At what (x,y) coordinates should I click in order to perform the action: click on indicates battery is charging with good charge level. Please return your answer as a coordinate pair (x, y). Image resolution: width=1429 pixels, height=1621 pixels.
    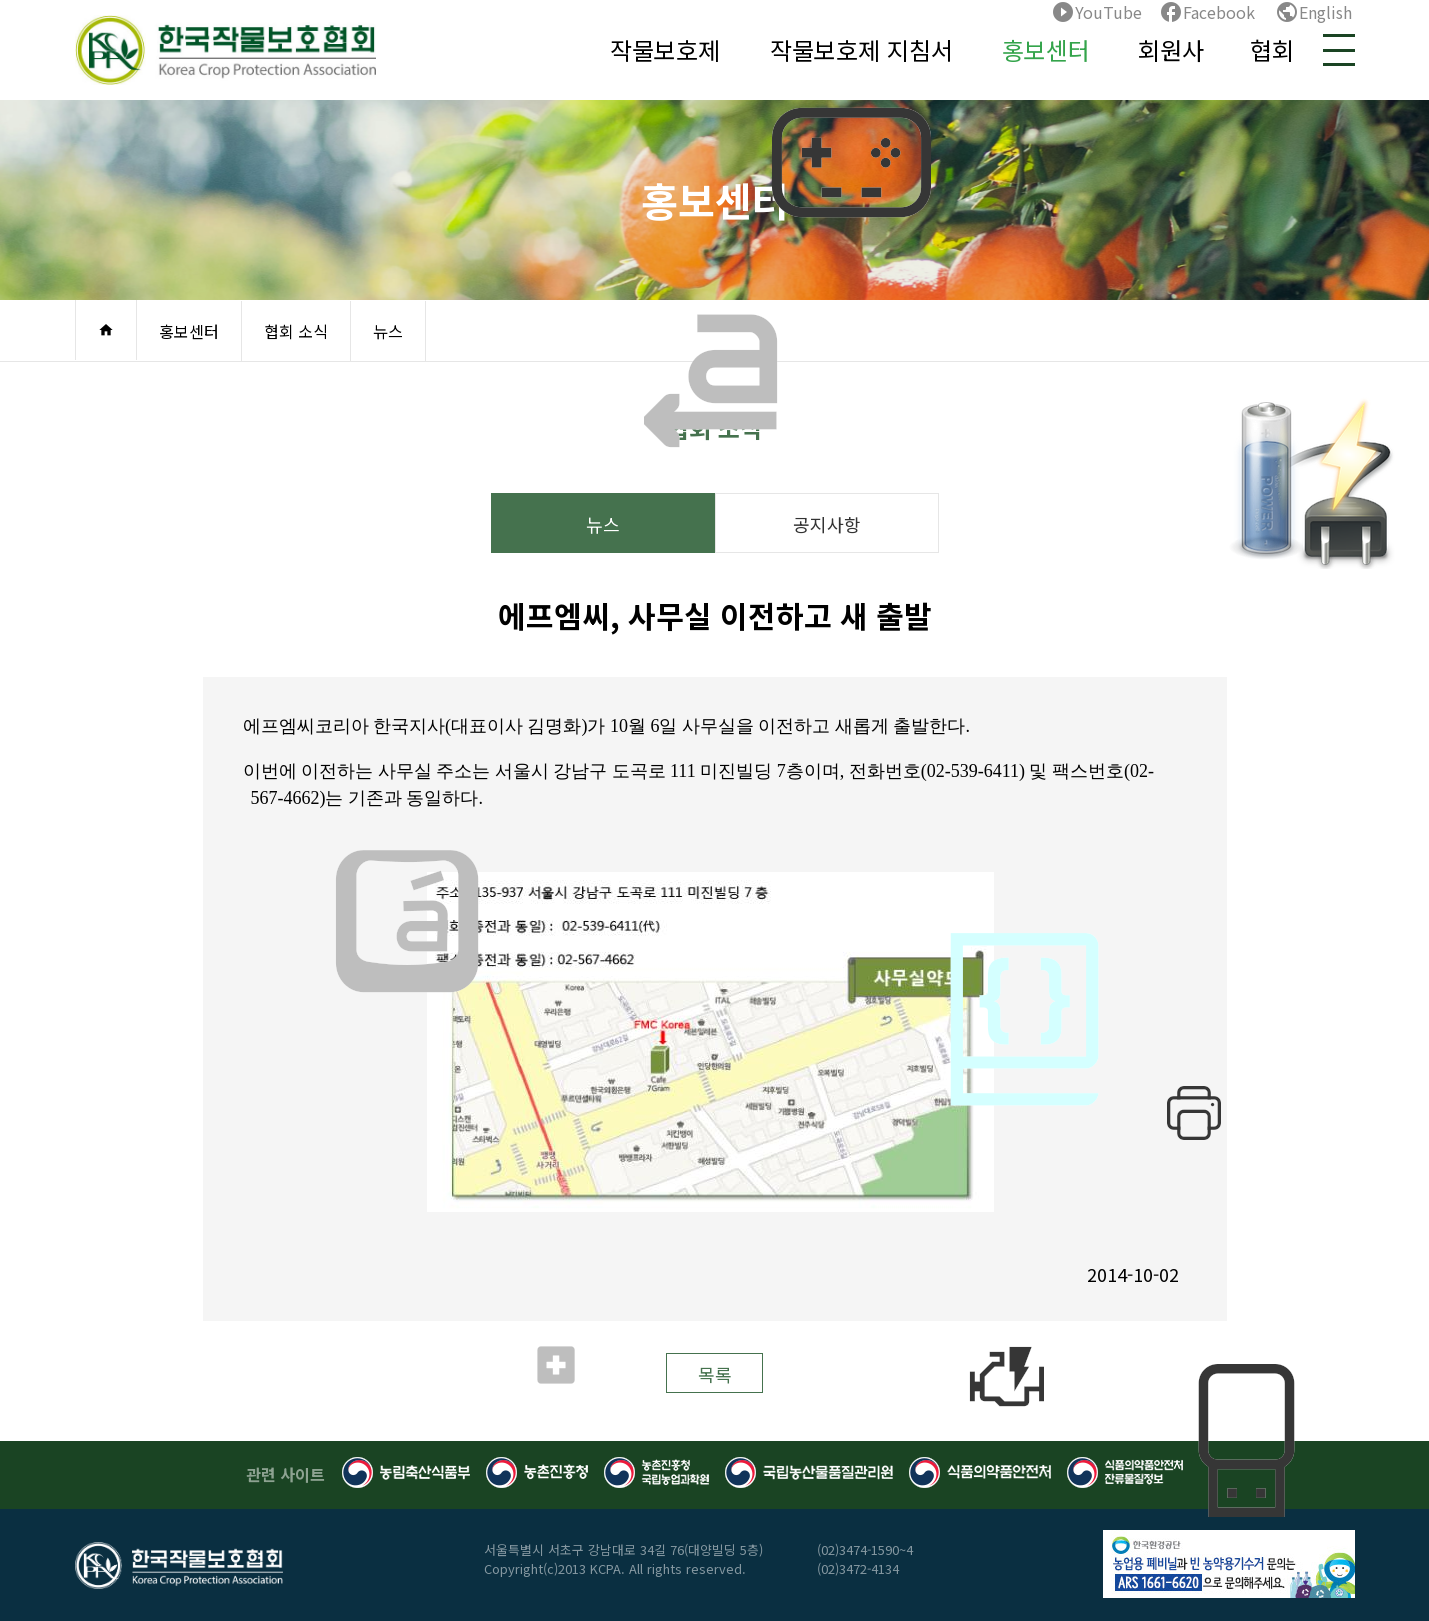
    Looking at the image, I should click on (1307, 481).